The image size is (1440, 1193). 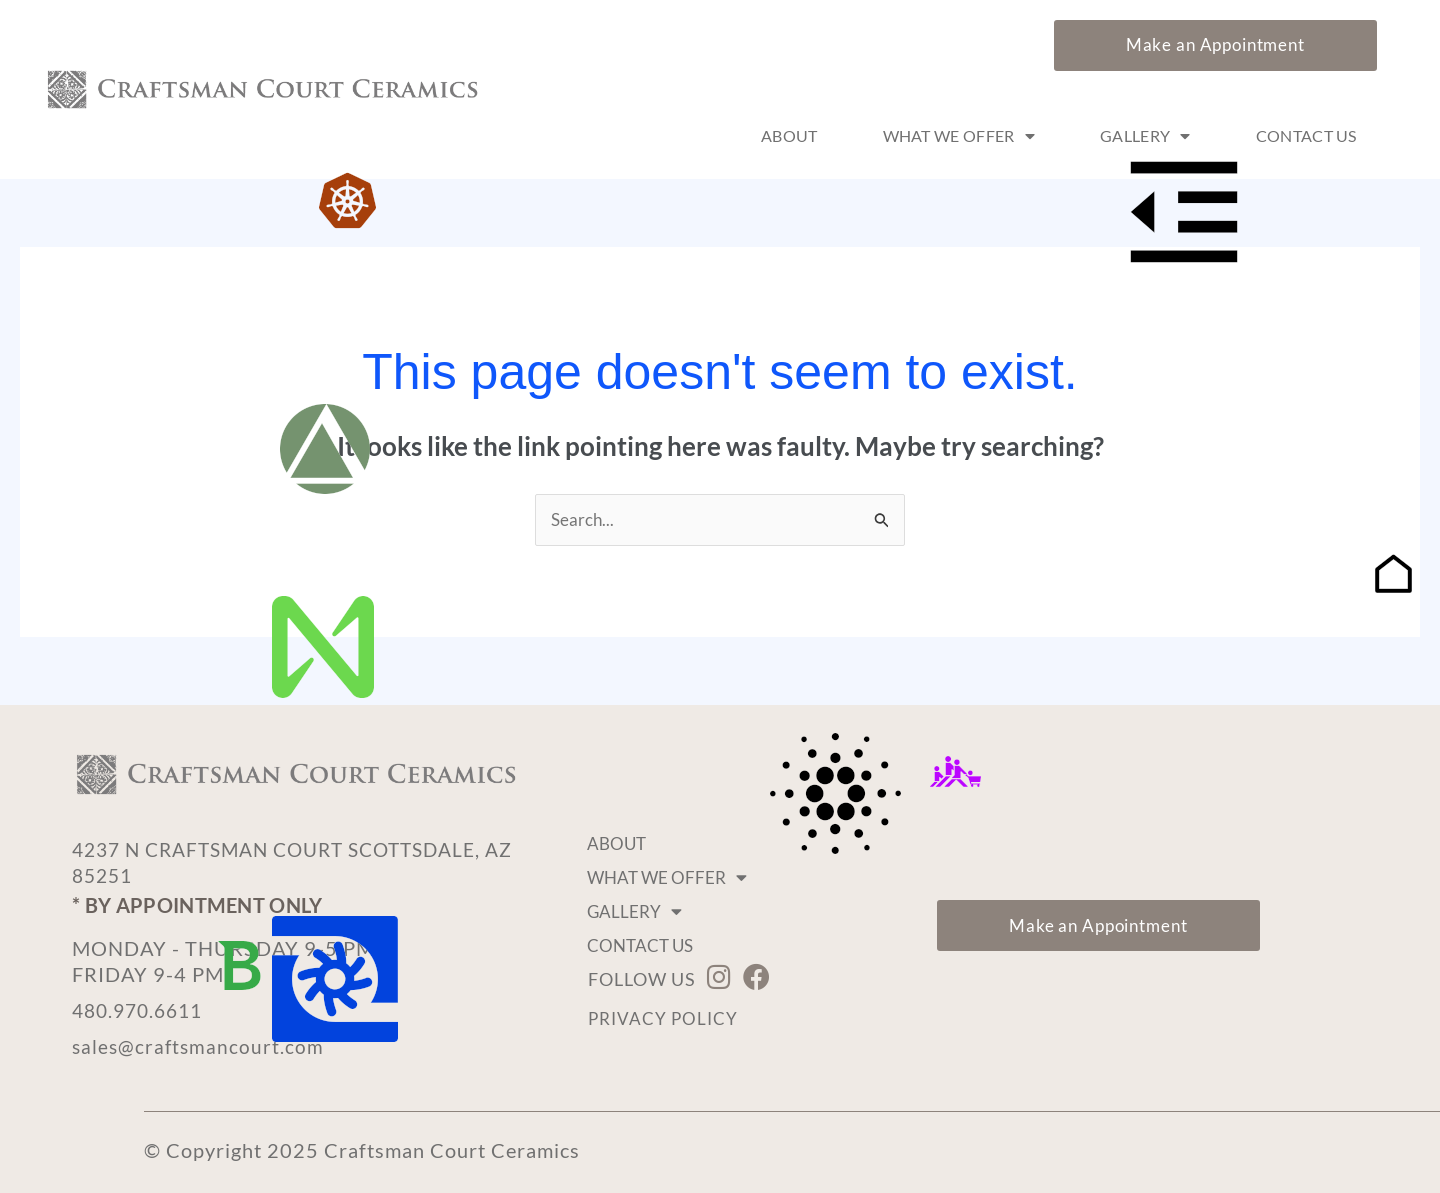 I want to click on cardano cryptocurrency logo, so click(x=835, y=793).